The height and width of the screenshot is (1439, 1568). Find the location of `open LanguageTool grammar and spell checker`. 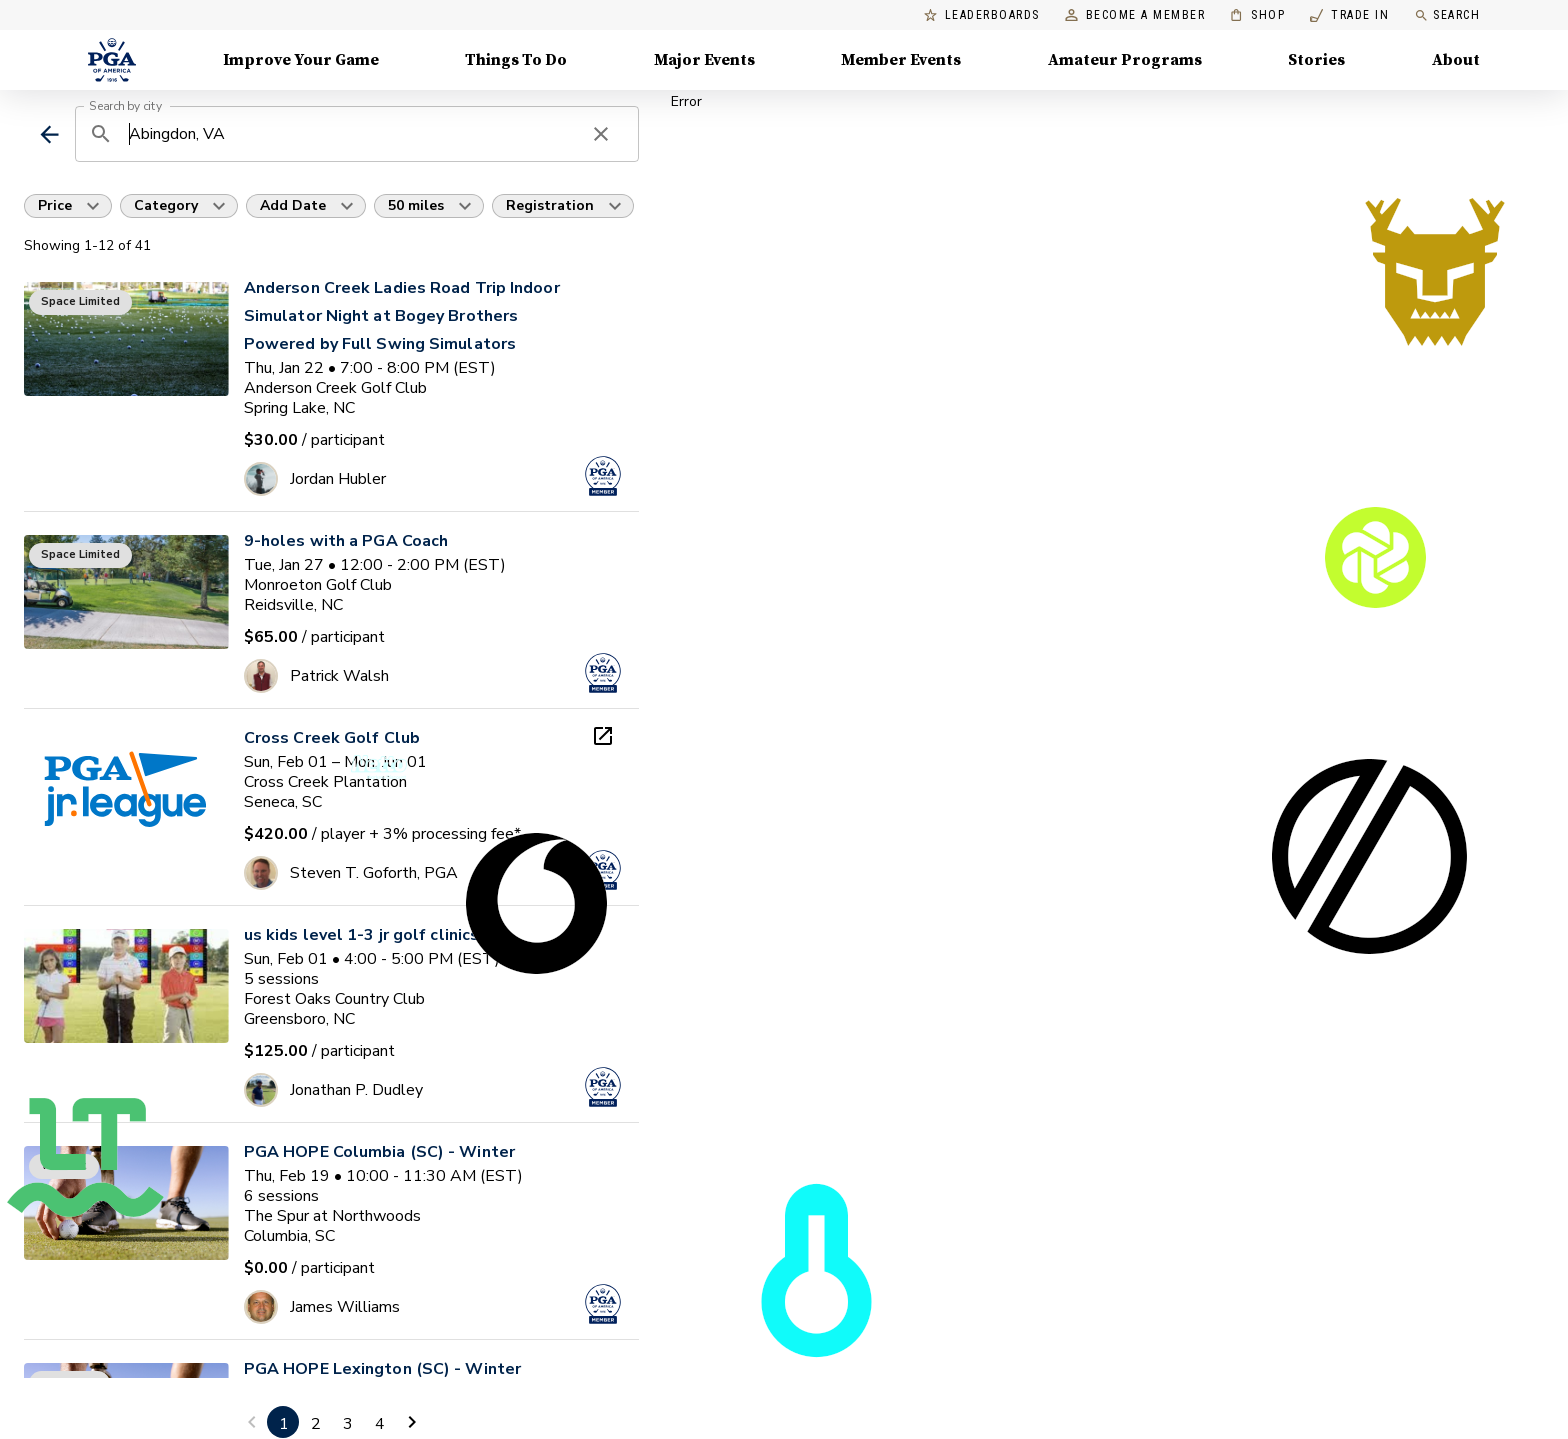

open LanguageTool grammar and spell checker is located at coordinates (85, 1157).